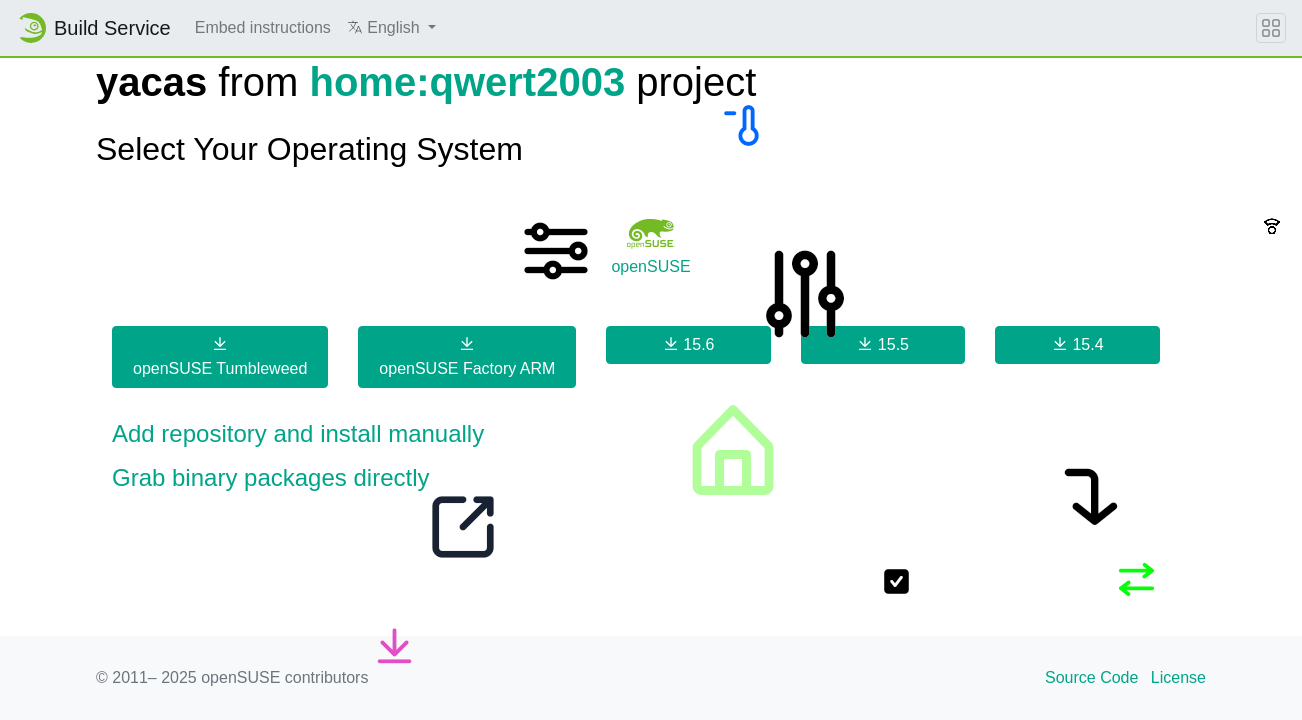 The image size is (1302, 720). I want to click on decrease temperature setting, so click(744, 125).